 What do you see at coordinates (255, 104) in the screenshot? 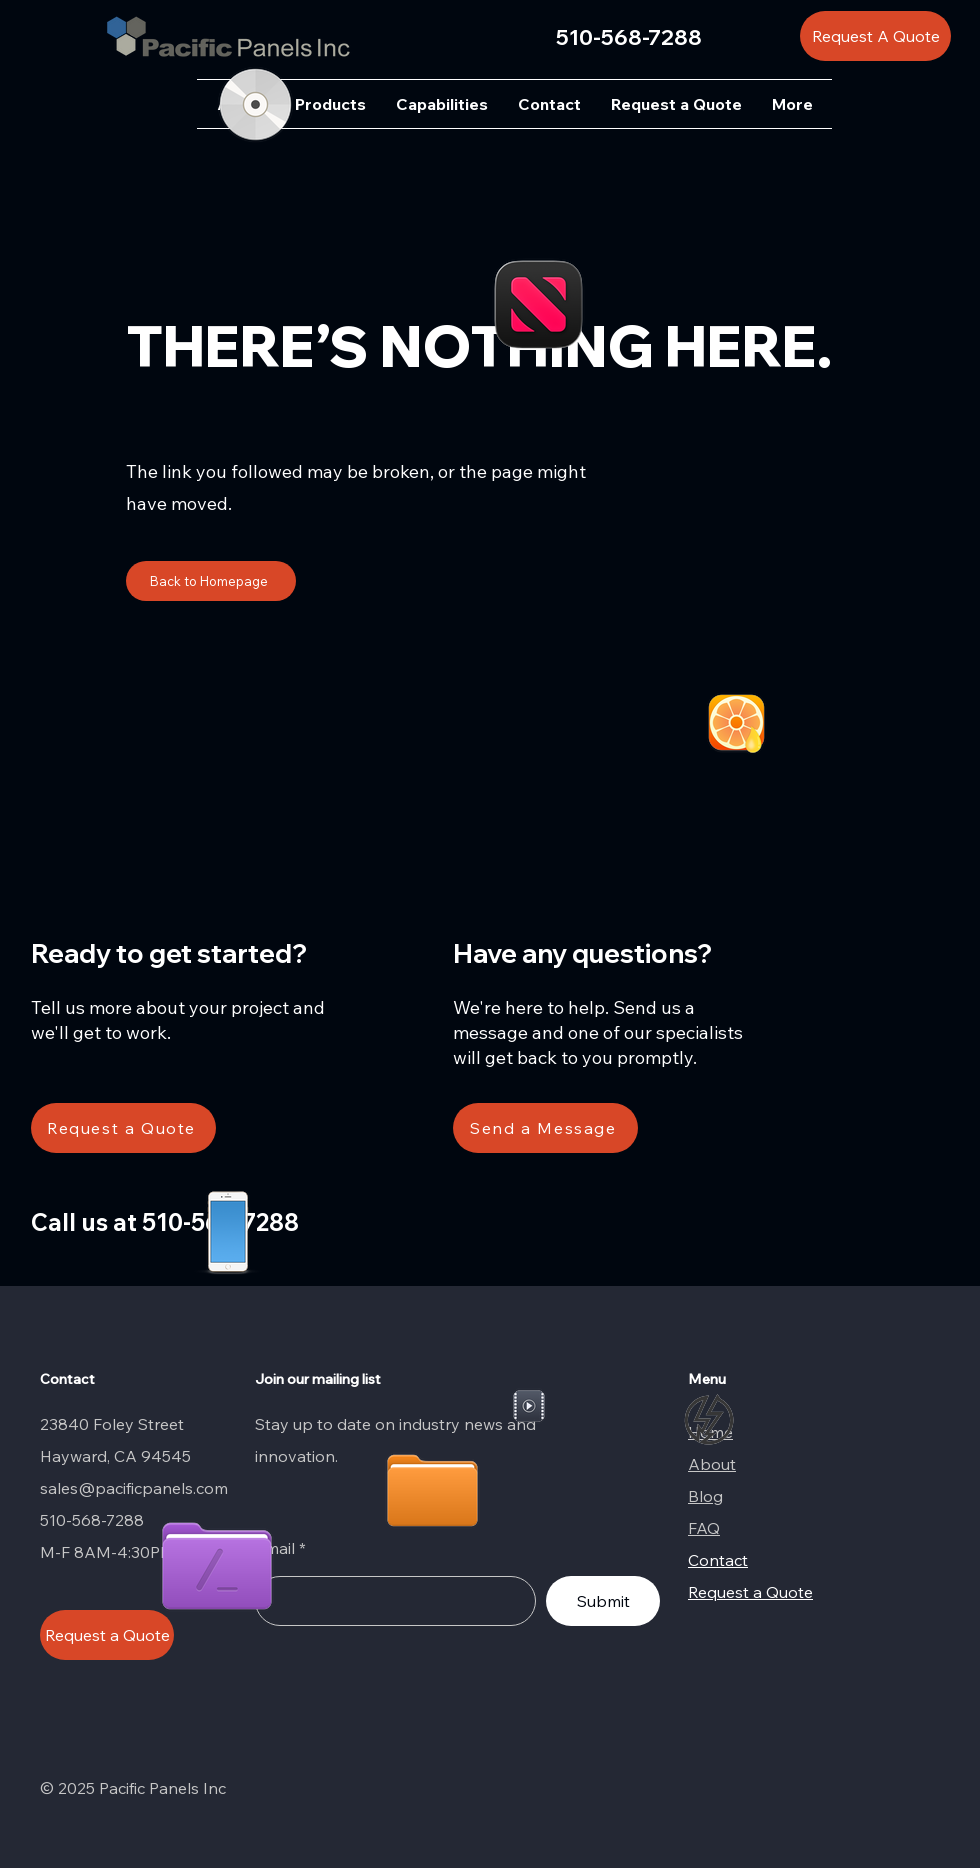
I see `access cd/dvd drive or optical media` at bounding box center [255, 104].